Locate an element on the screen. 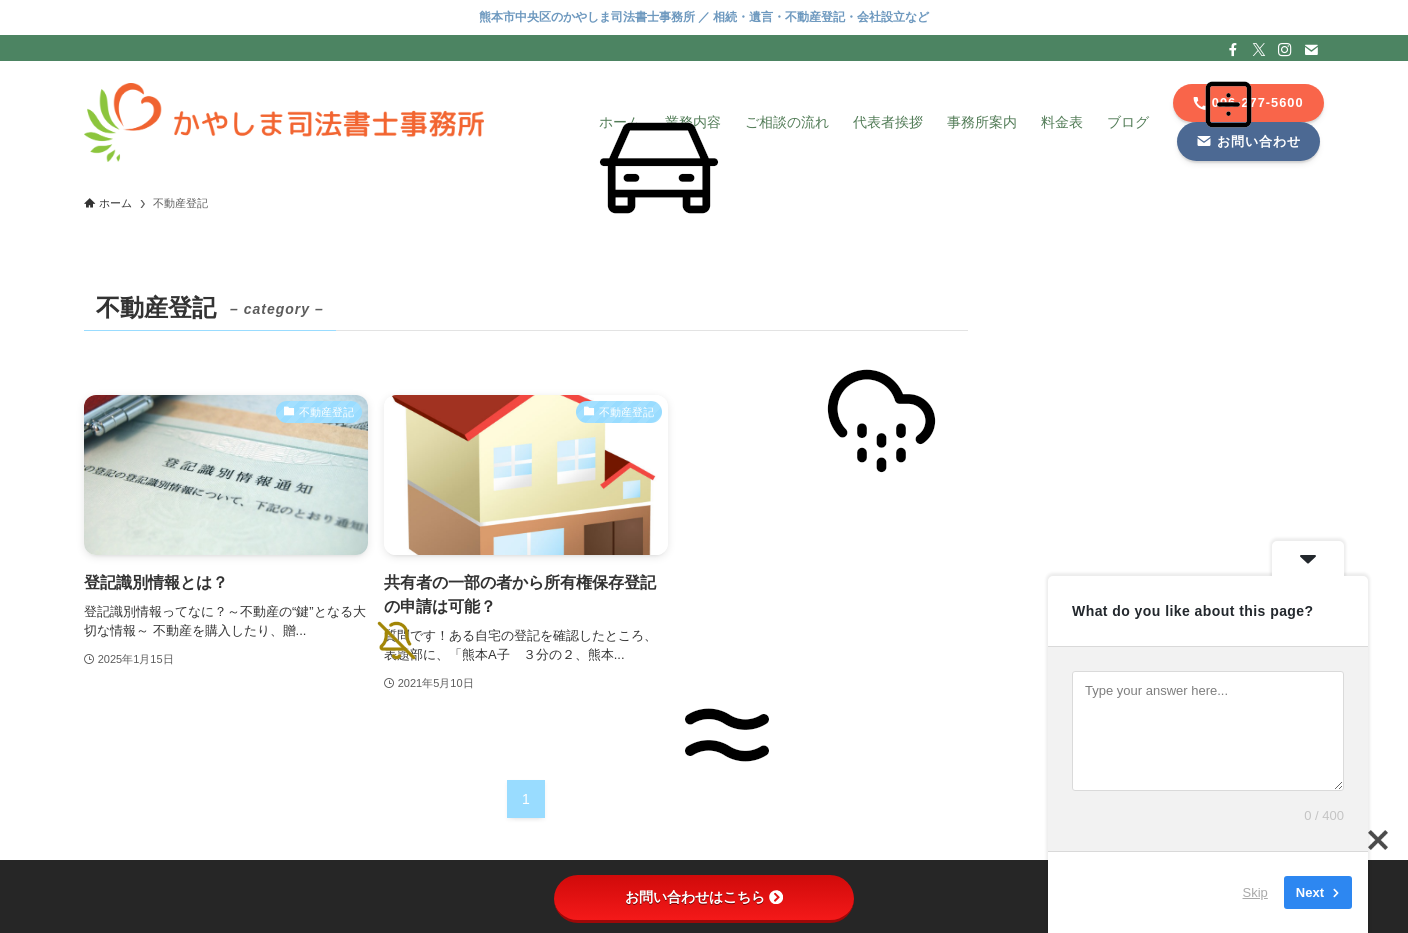 The width and height of the screenshot is (1408, 933). perform a division calculation is located at coordinates (1228, 104).